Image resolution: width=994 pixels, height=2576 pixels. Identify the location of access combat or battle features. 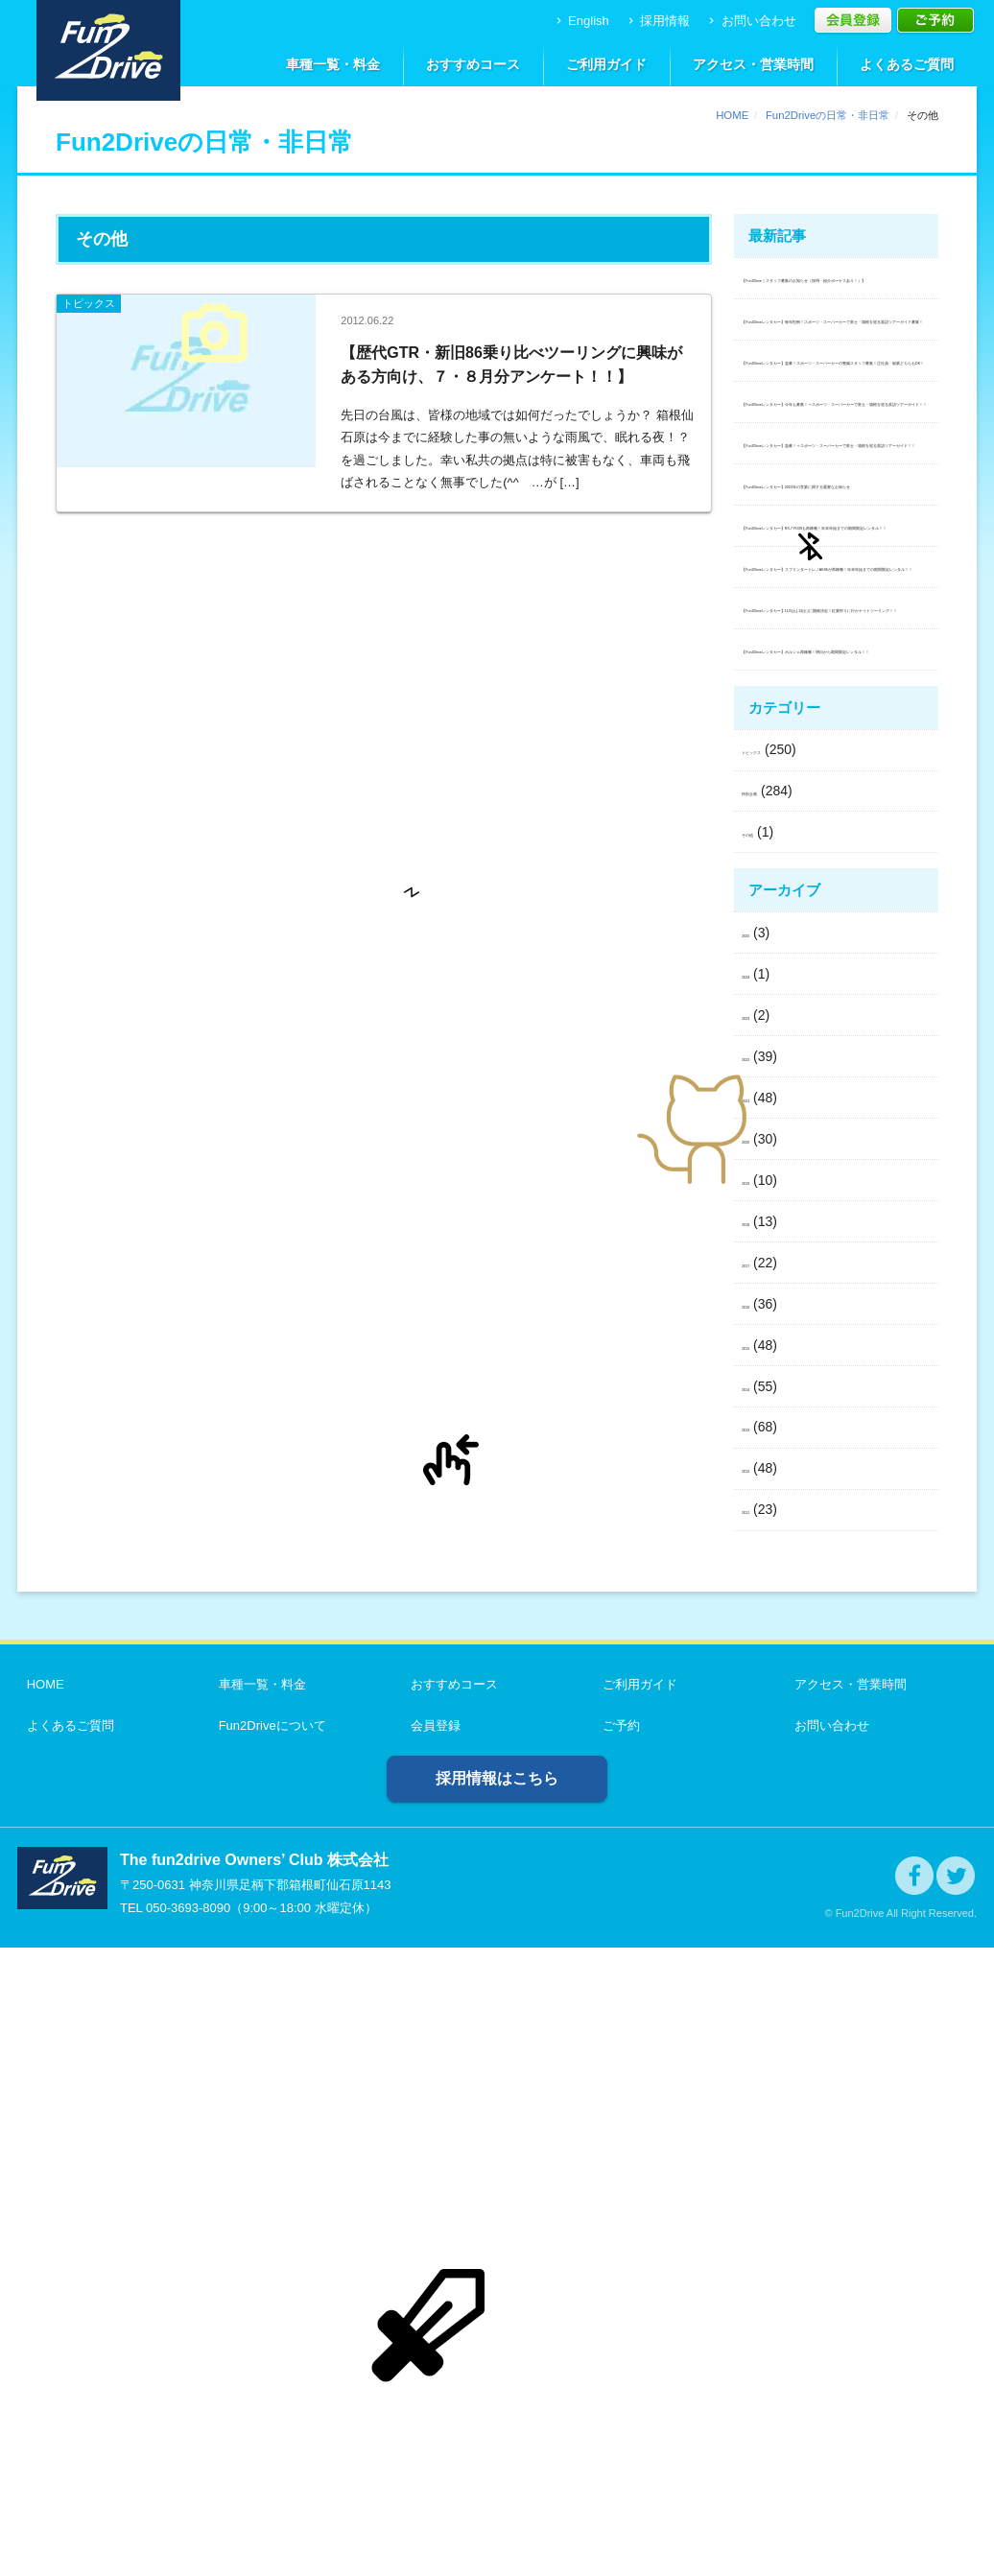
(430, 2324).